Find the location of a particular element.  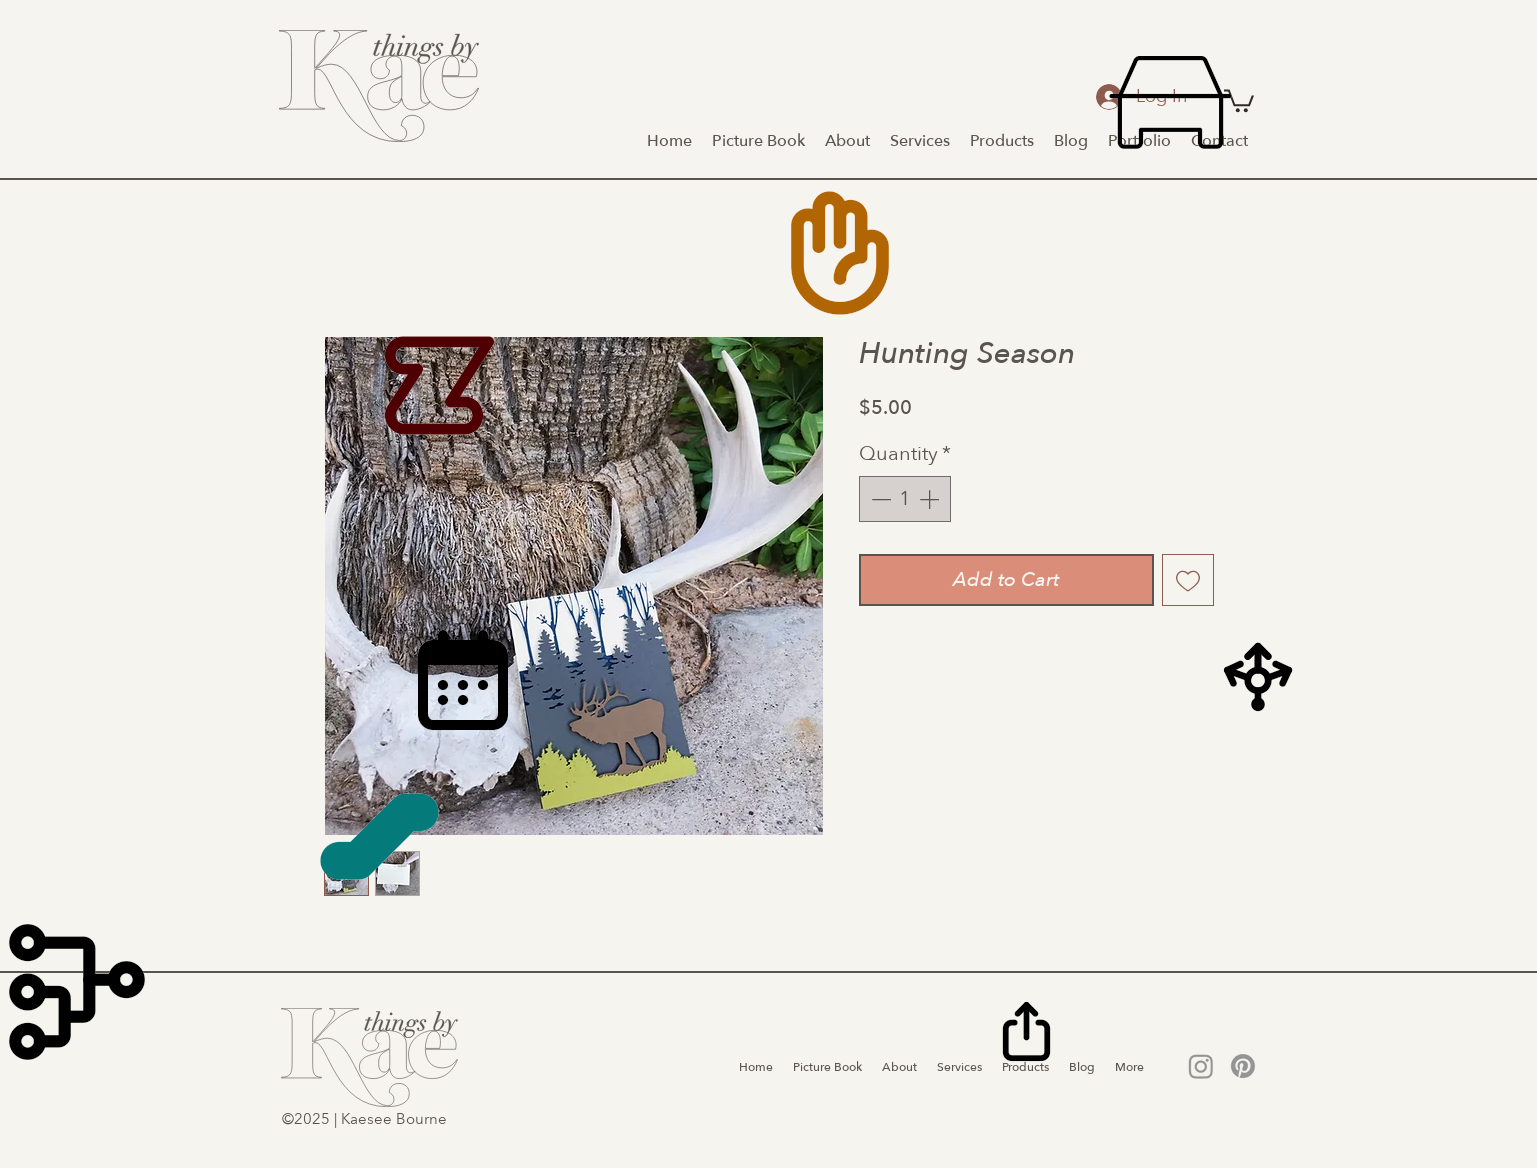

configure load balancer settings is located at coordinates (1258, 677).